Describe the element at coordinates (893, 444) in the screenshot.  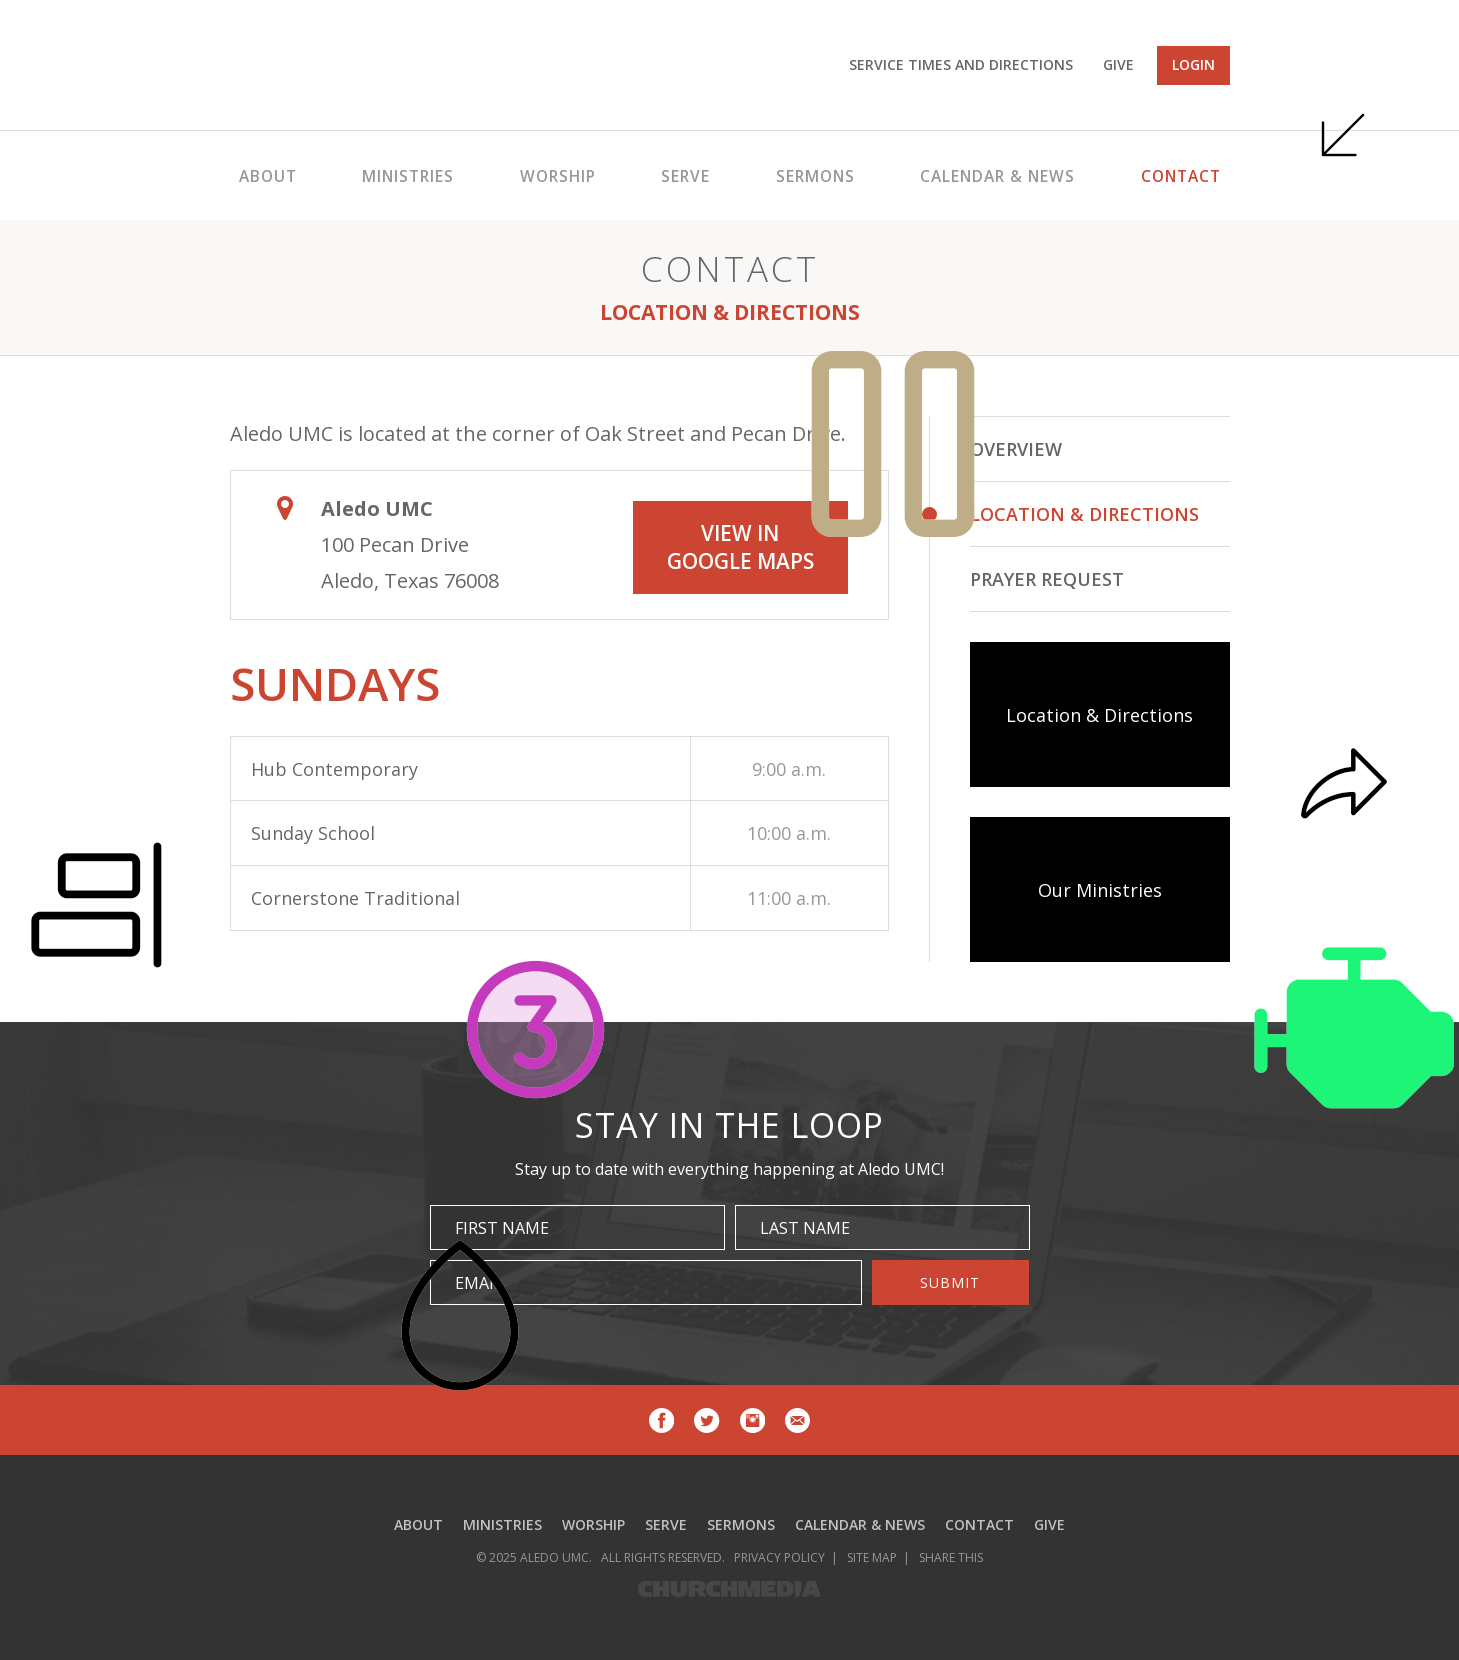
I see `switch to column layout view` at that location.